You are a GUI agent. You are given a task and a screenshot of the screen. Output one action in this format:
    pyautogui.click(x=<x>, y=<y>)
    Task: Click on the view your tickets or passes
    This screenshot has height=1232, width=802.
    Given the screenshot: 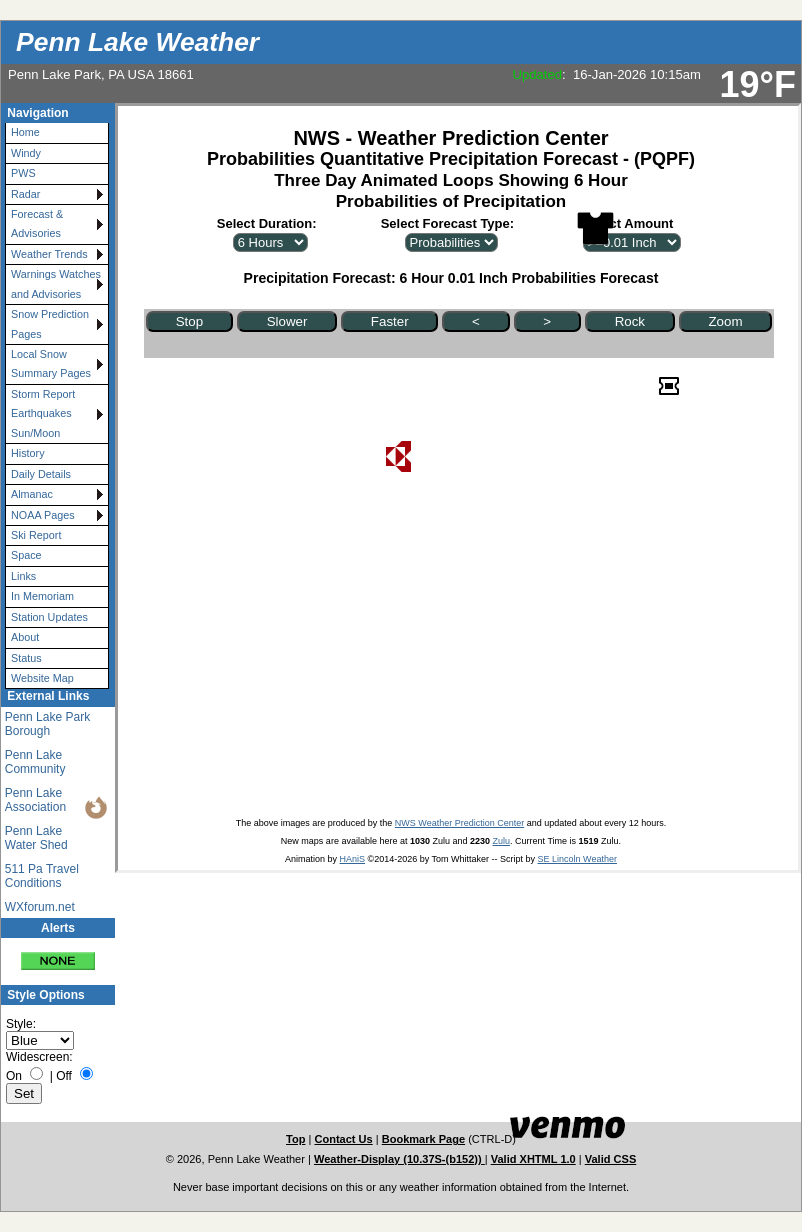 What is the action you would take?
    pyautogui.click(x=669, y=386)
    